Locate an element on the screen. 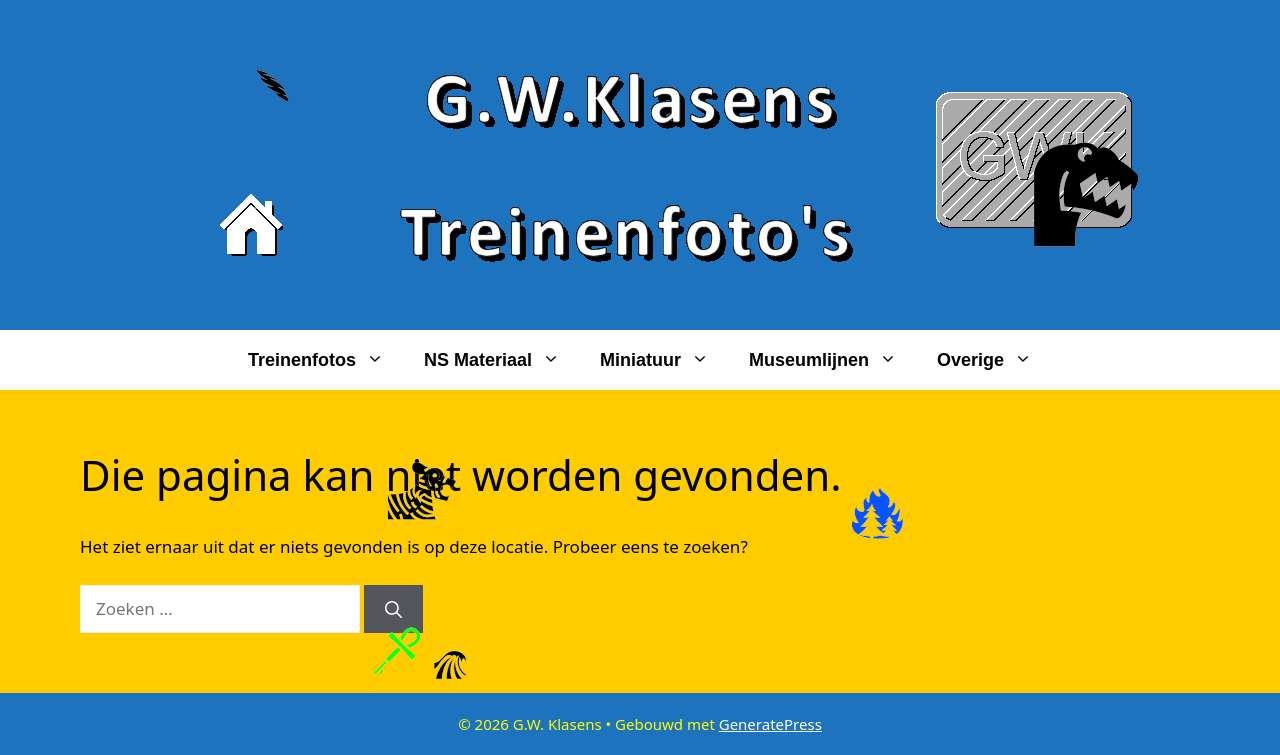  indicates wildfire or forest fire event is located at coordinates (877, 513).